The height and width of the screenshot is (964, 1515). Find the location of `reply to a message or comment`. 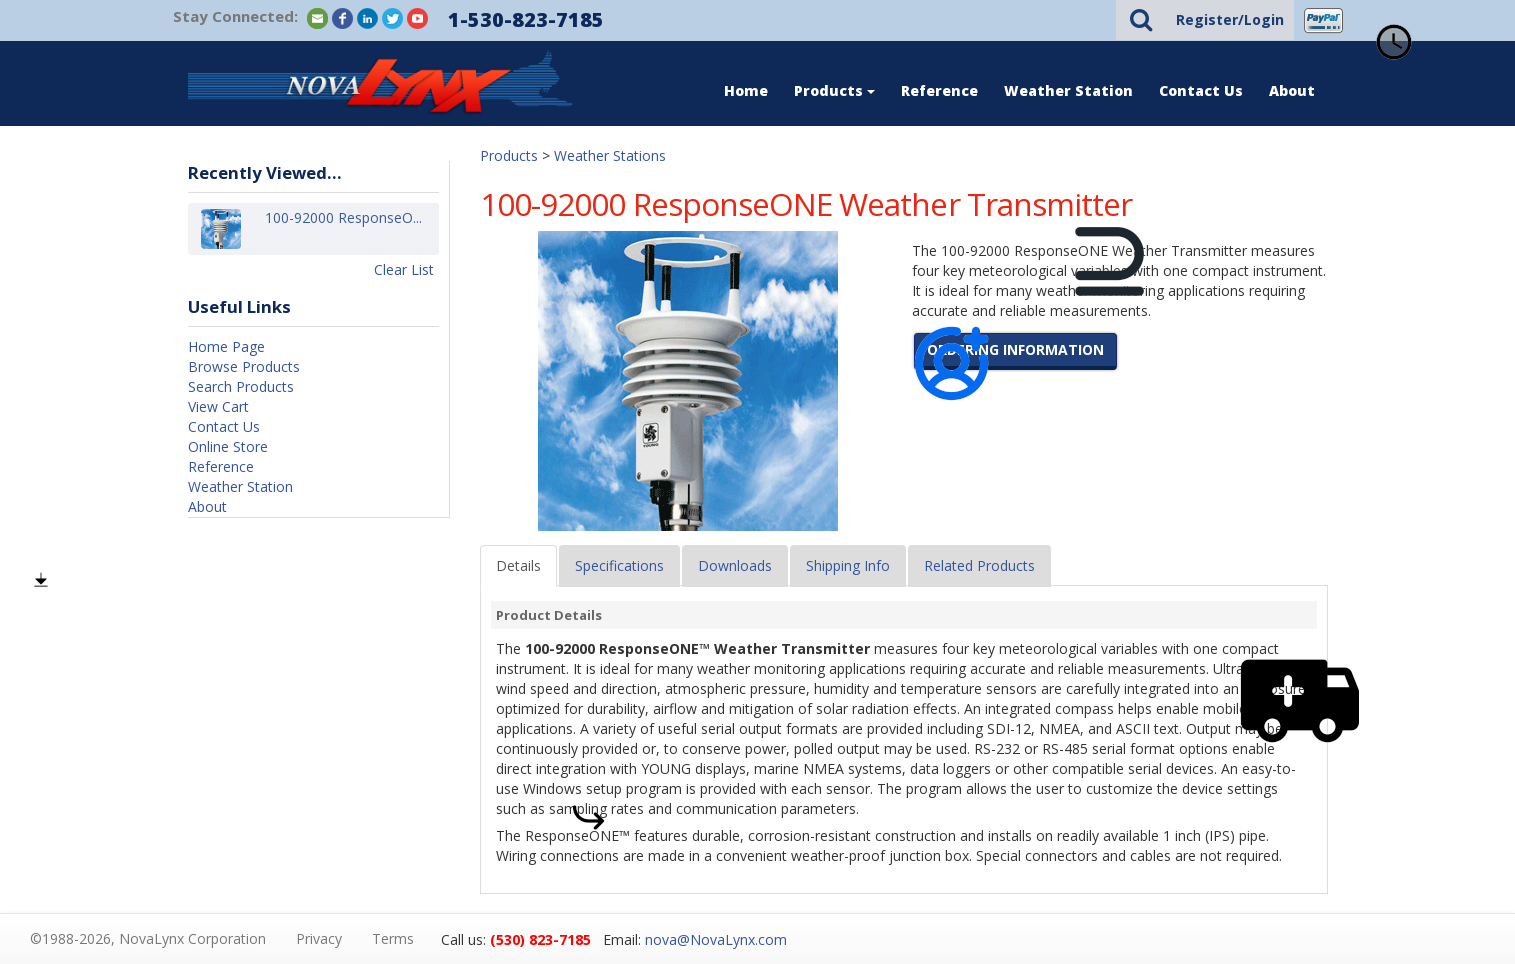

reply to a message or comment is located at coordinates (588, 817).